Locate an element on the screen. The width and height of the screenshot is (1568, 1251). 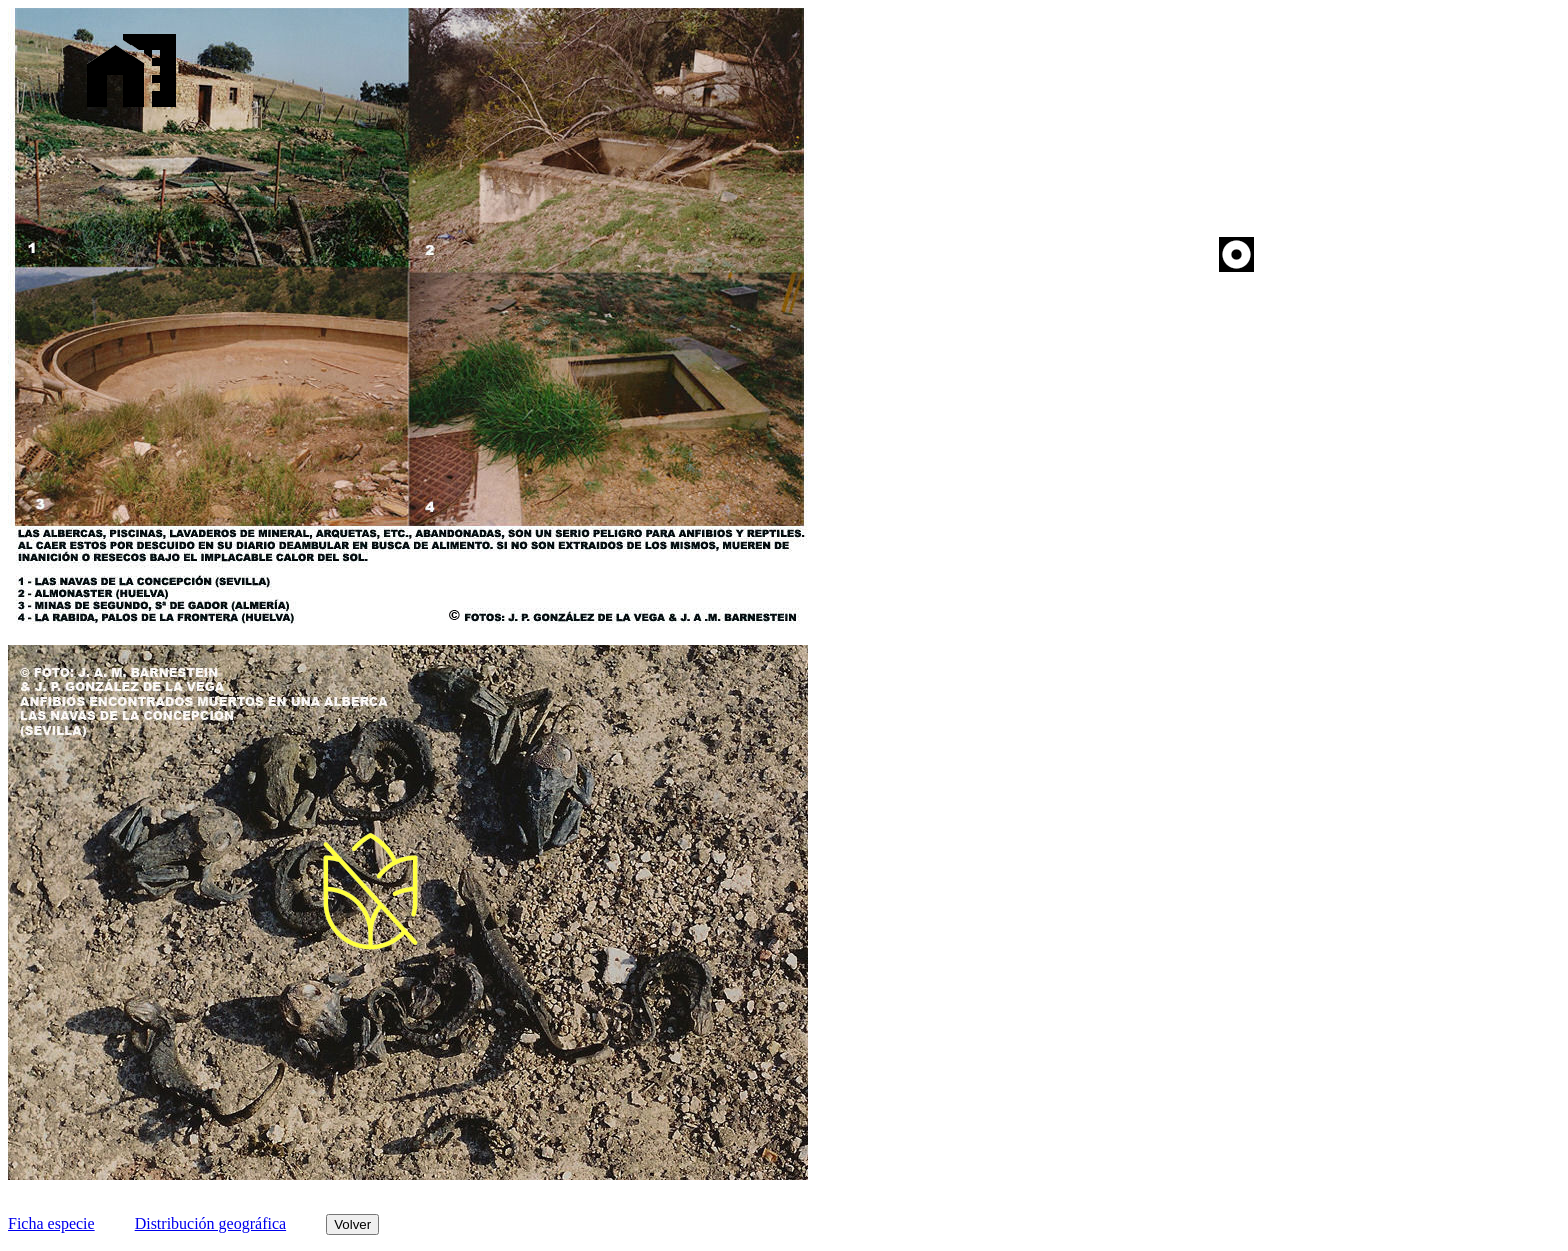
switch between home and office mode is located at coordinates (131, 70).